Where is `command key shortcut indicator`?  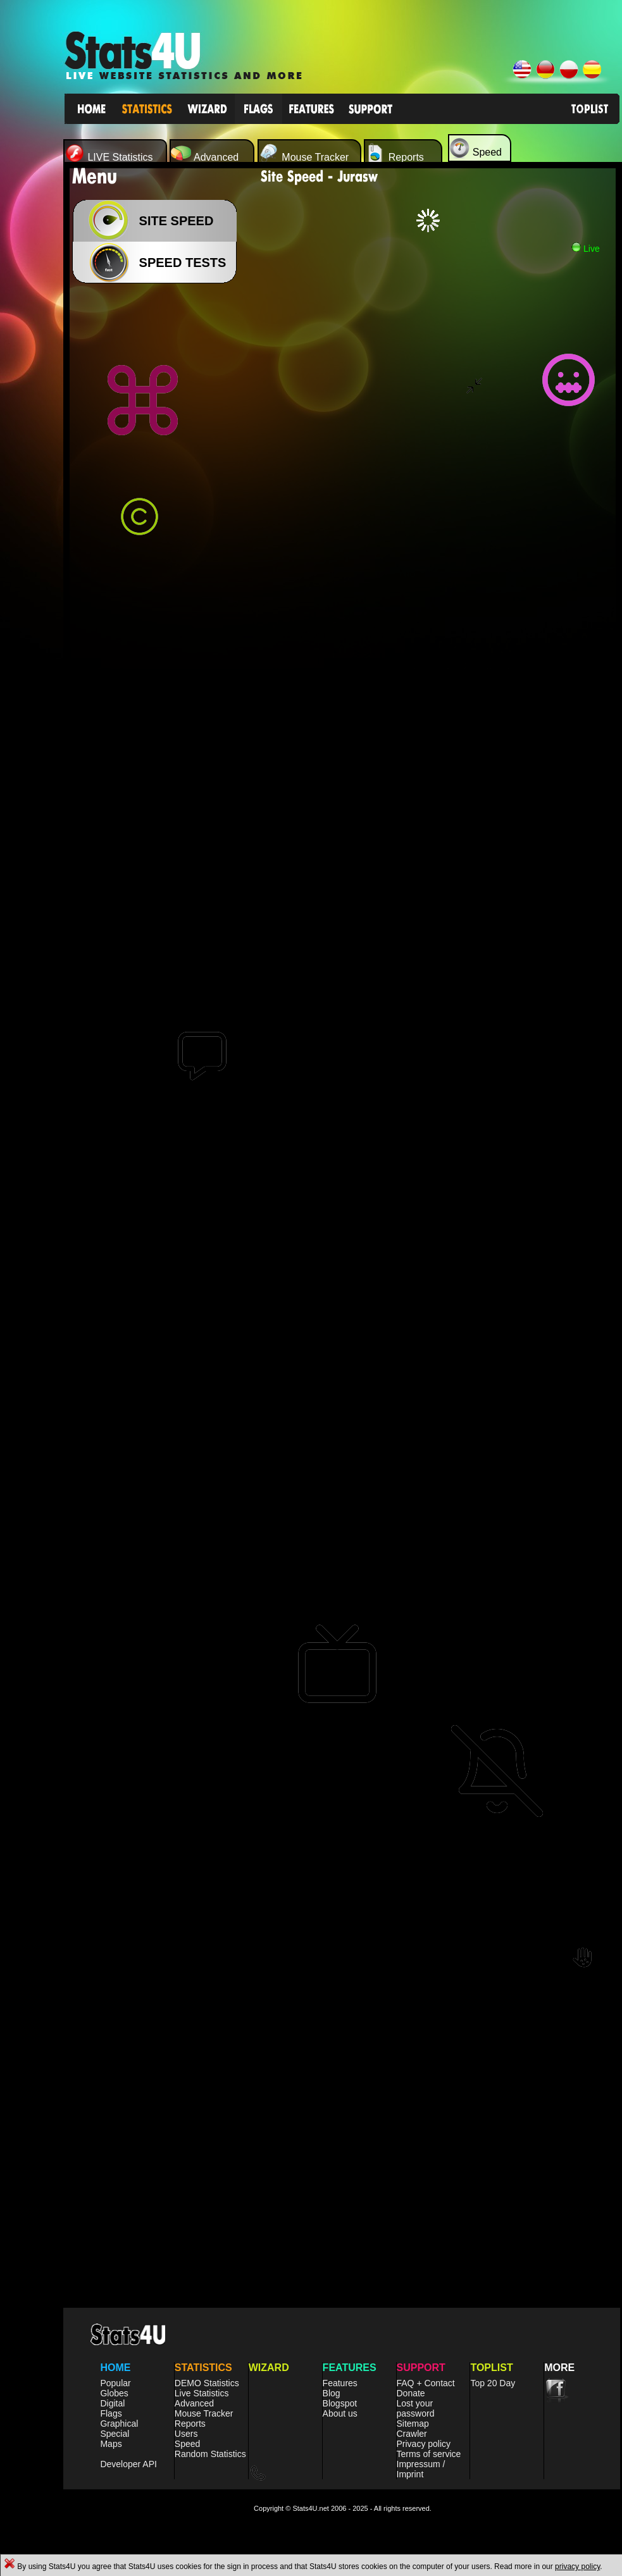
command key shortcut indicator is located at coordinates (142, 400).